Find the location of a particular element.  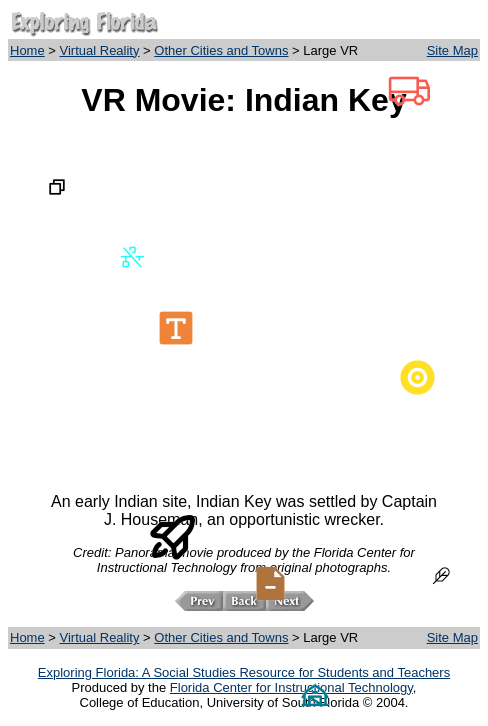

copy to clipboard is located at coordinates (57, 187).